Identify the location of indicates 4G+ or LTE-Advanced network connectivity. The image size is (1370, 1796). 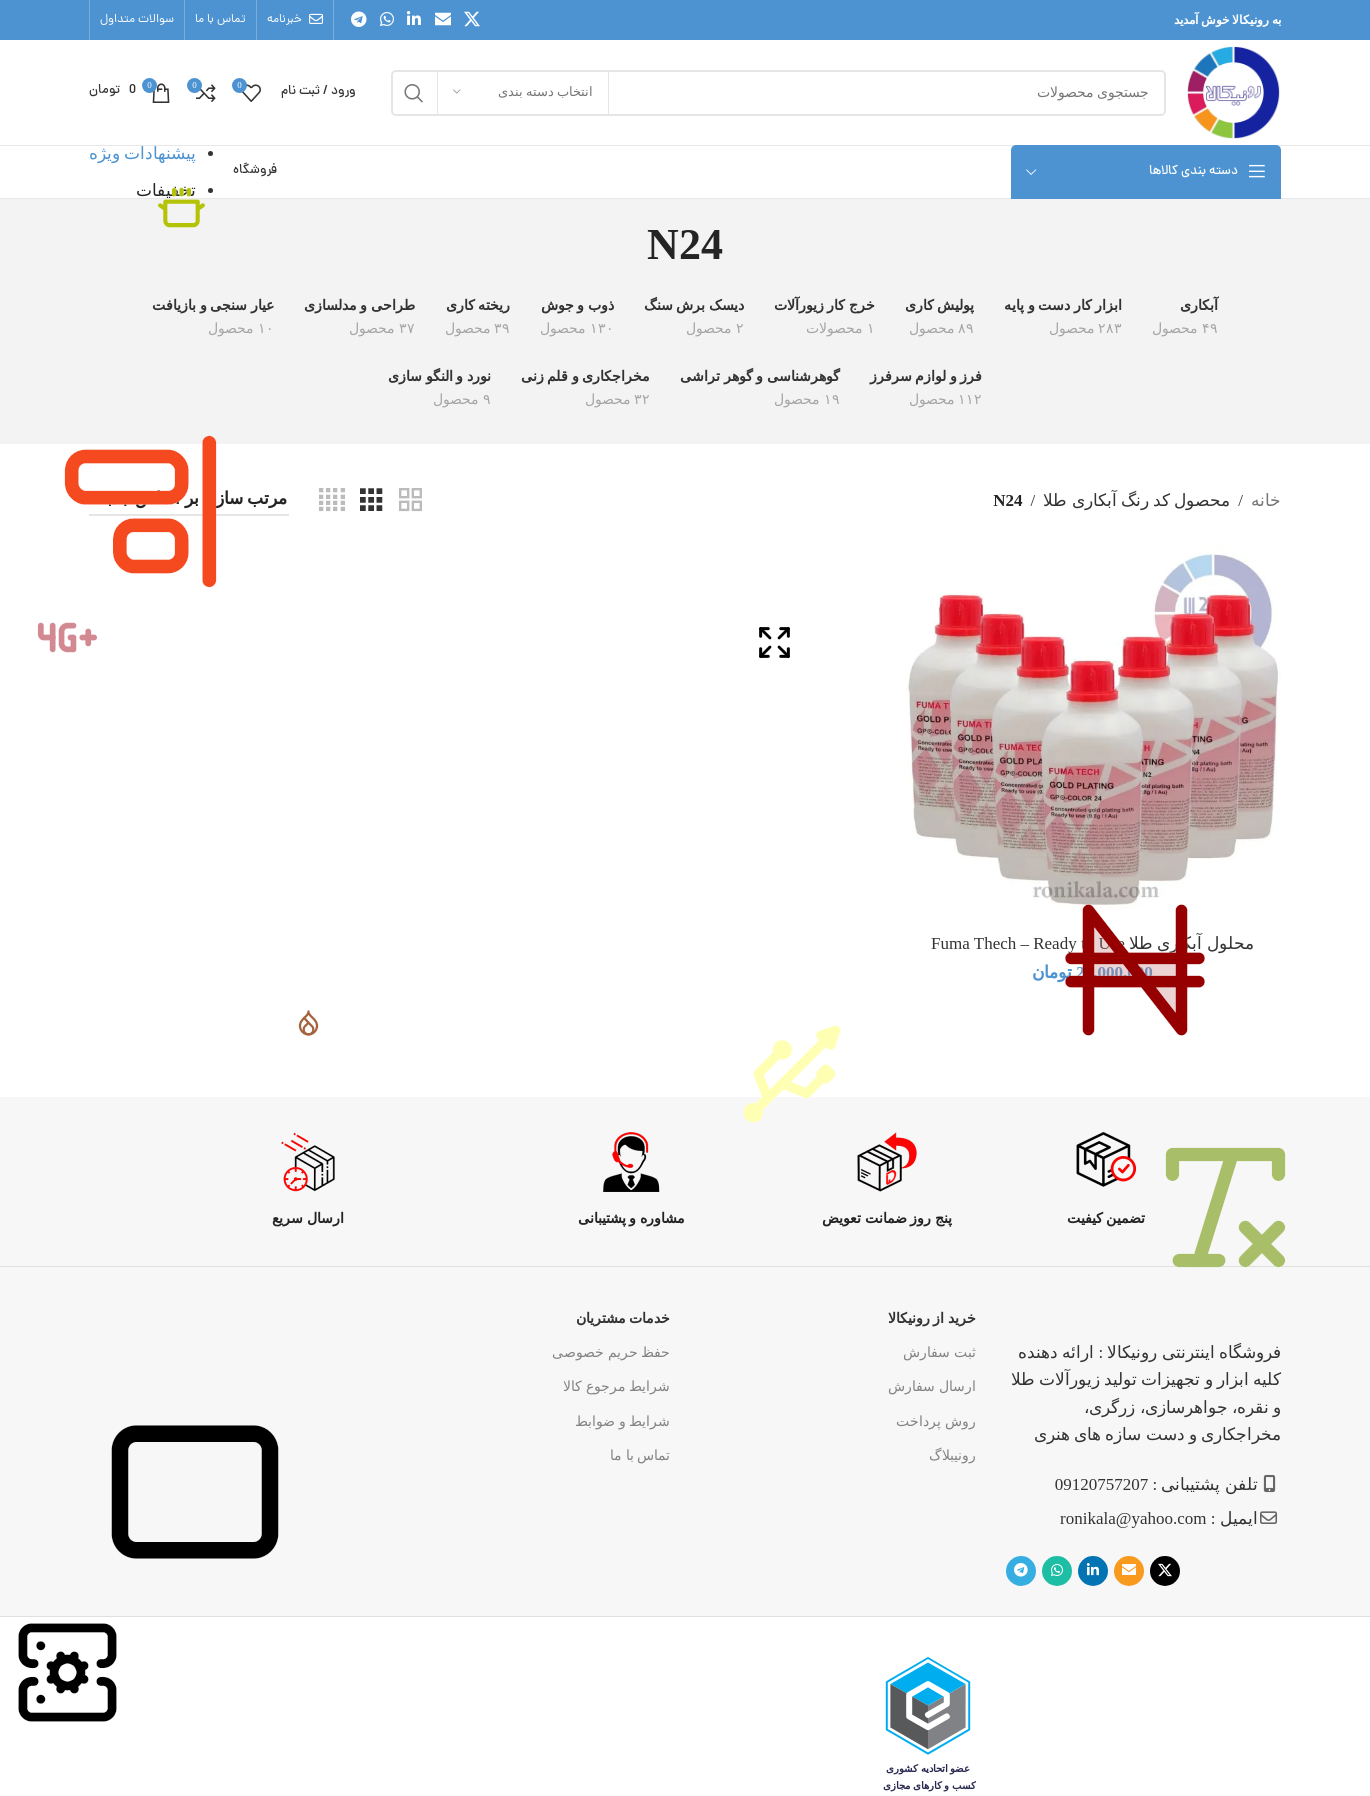
(67, 637).